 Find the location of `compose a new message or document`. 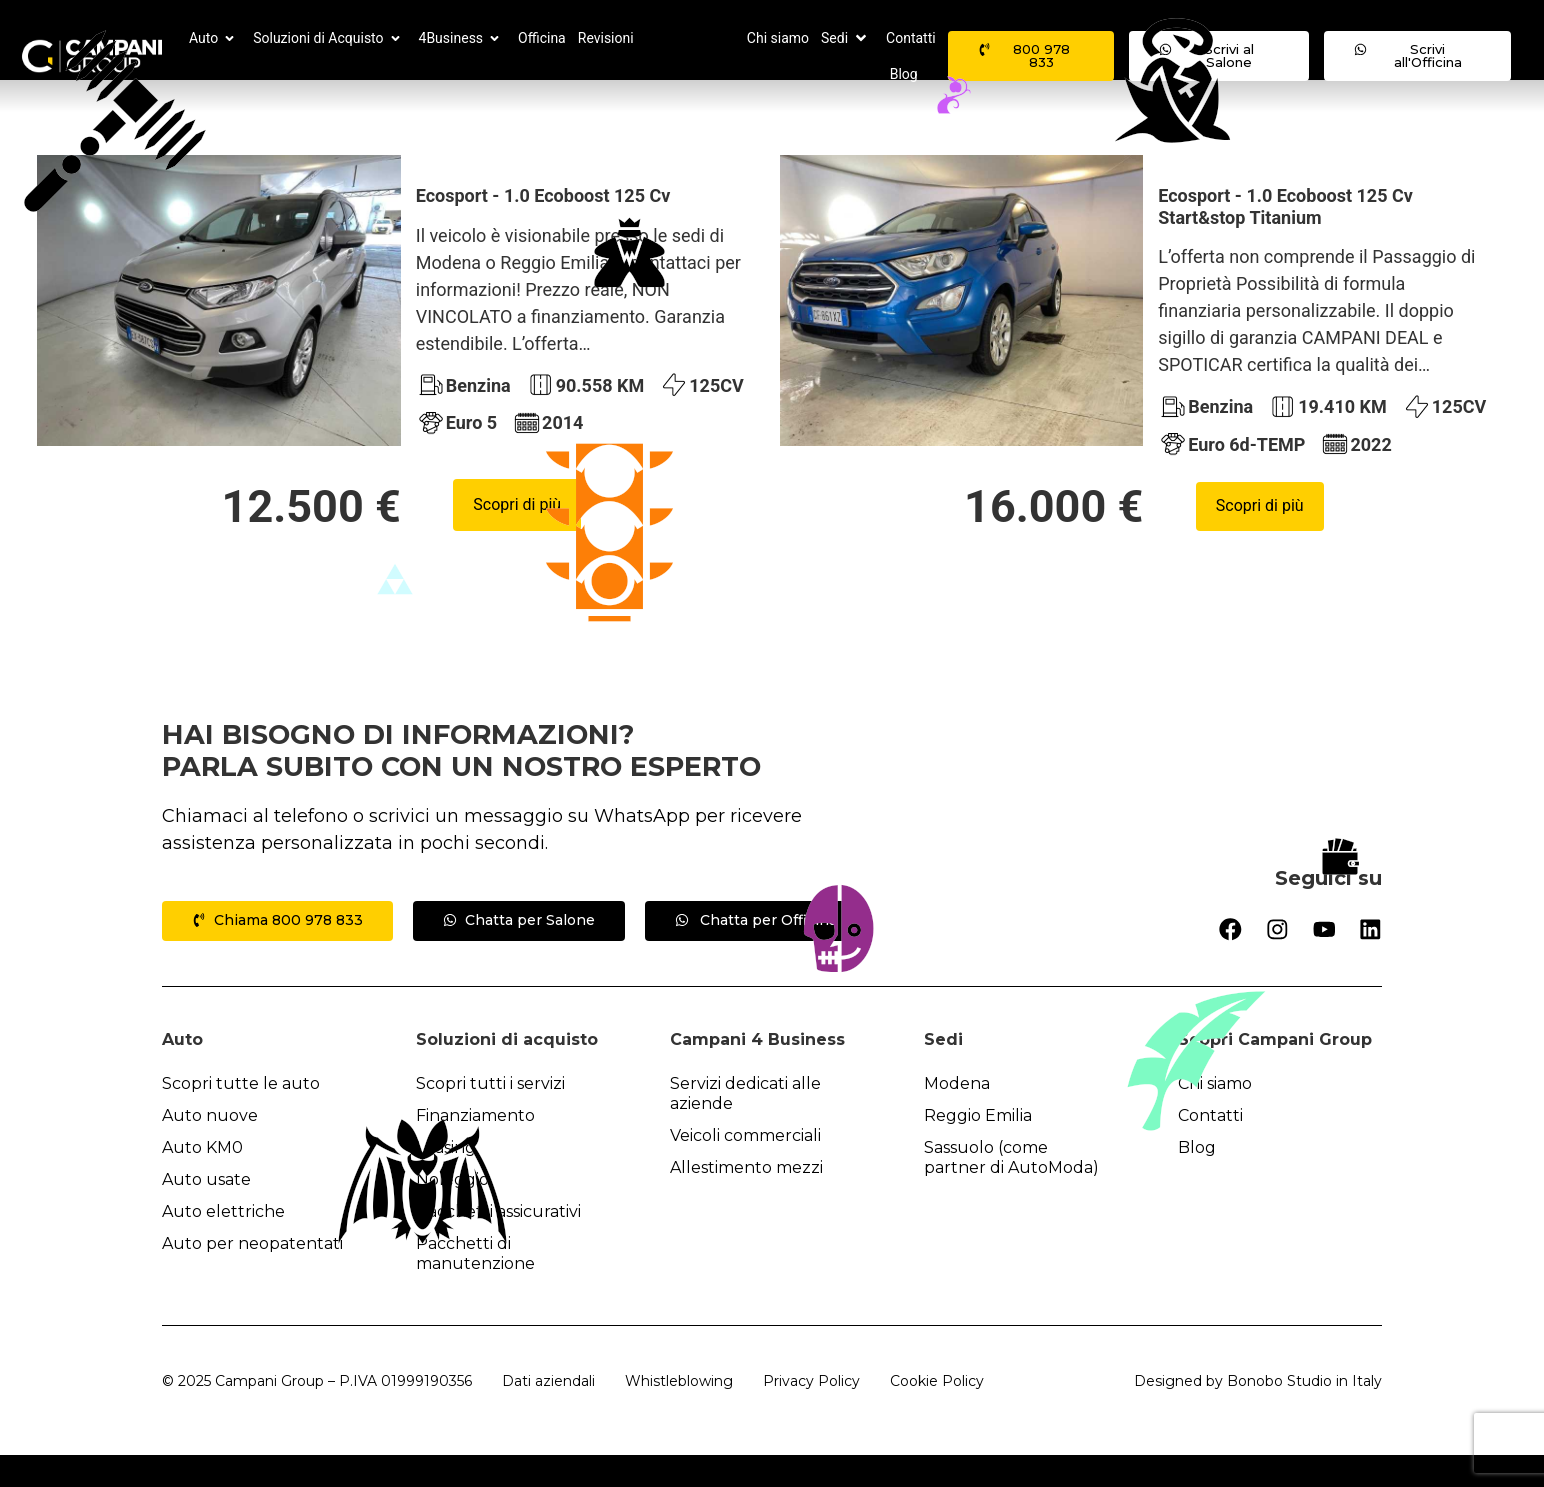

compose a new message or document is located at coordinates (1197, 1059).